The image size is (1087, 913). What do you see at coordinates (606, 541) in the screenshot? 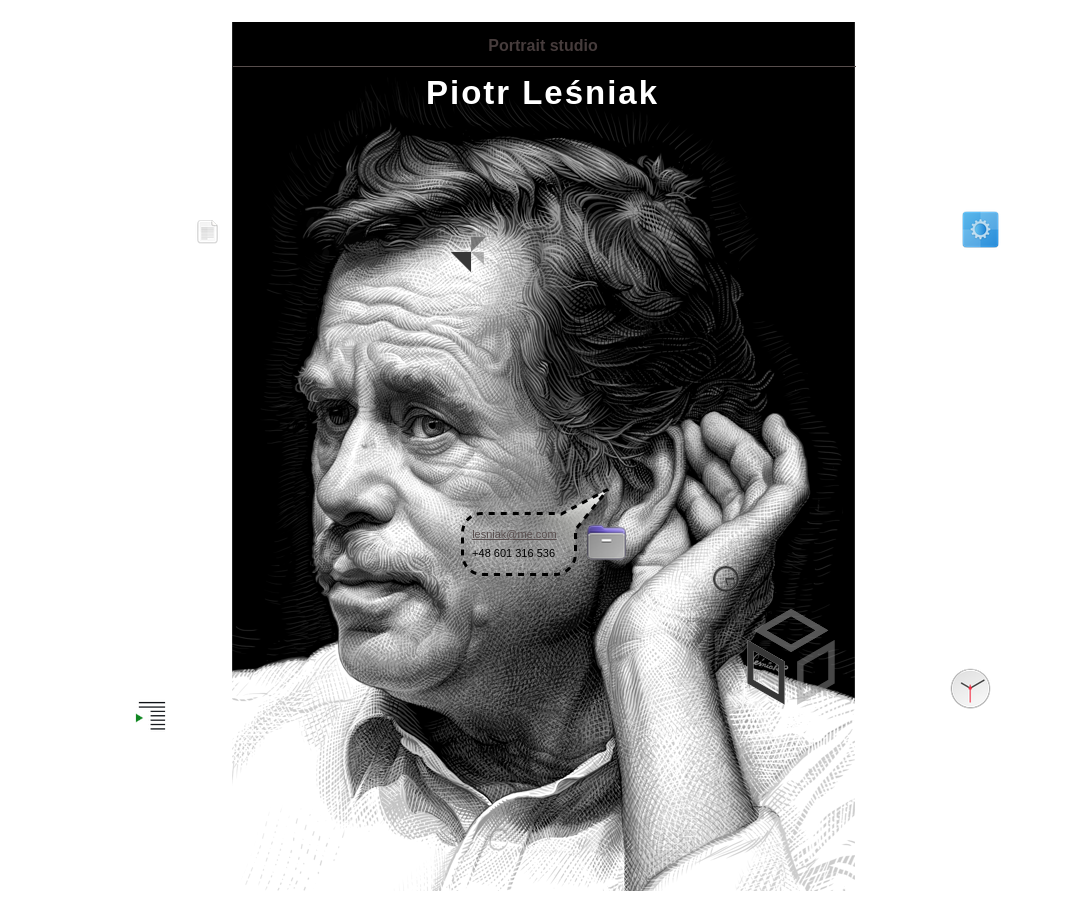
I see `open the nautilus file manager` at bounding box center [606, 541].